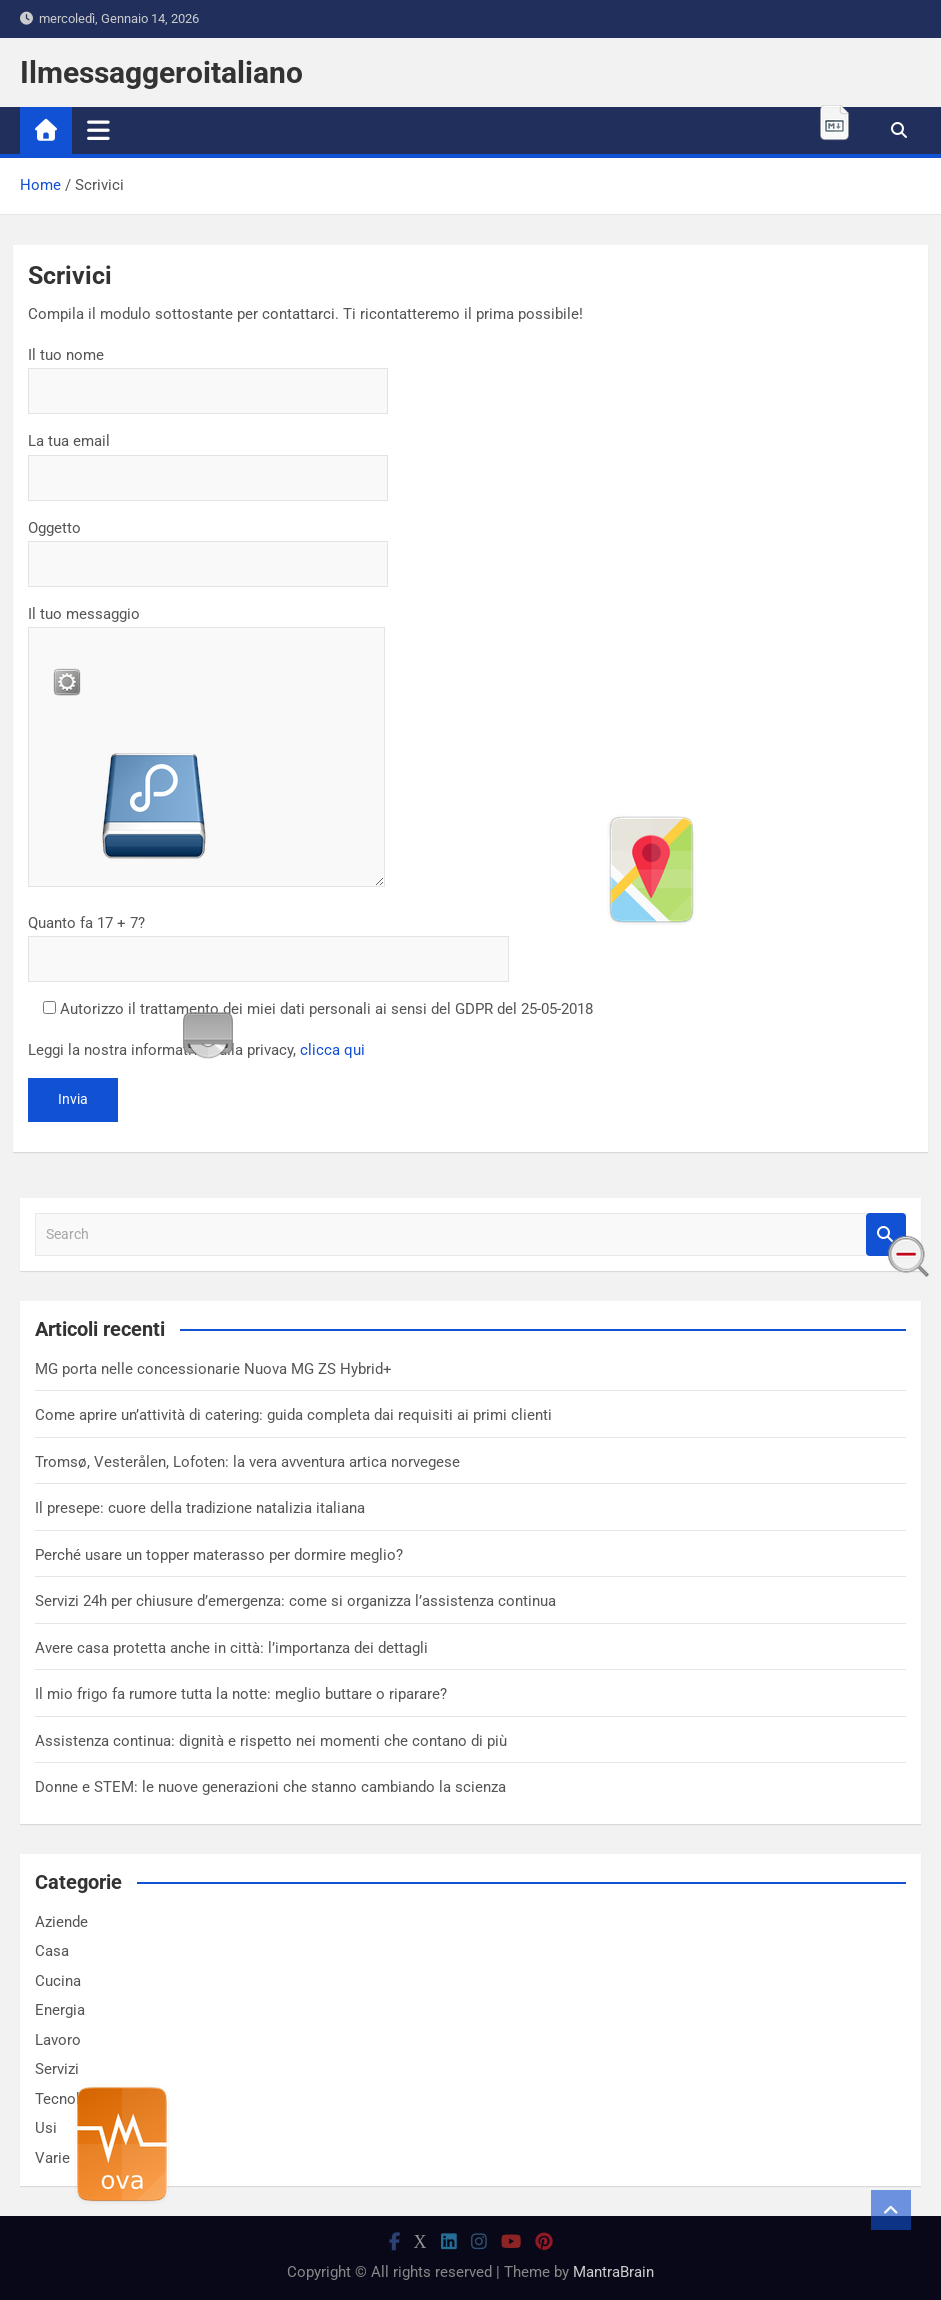 This screenshot has height=2300, width=941. Describe the element at coordinates (67, 682) in the screenshot. I see `shared library file type indicator` at that location.